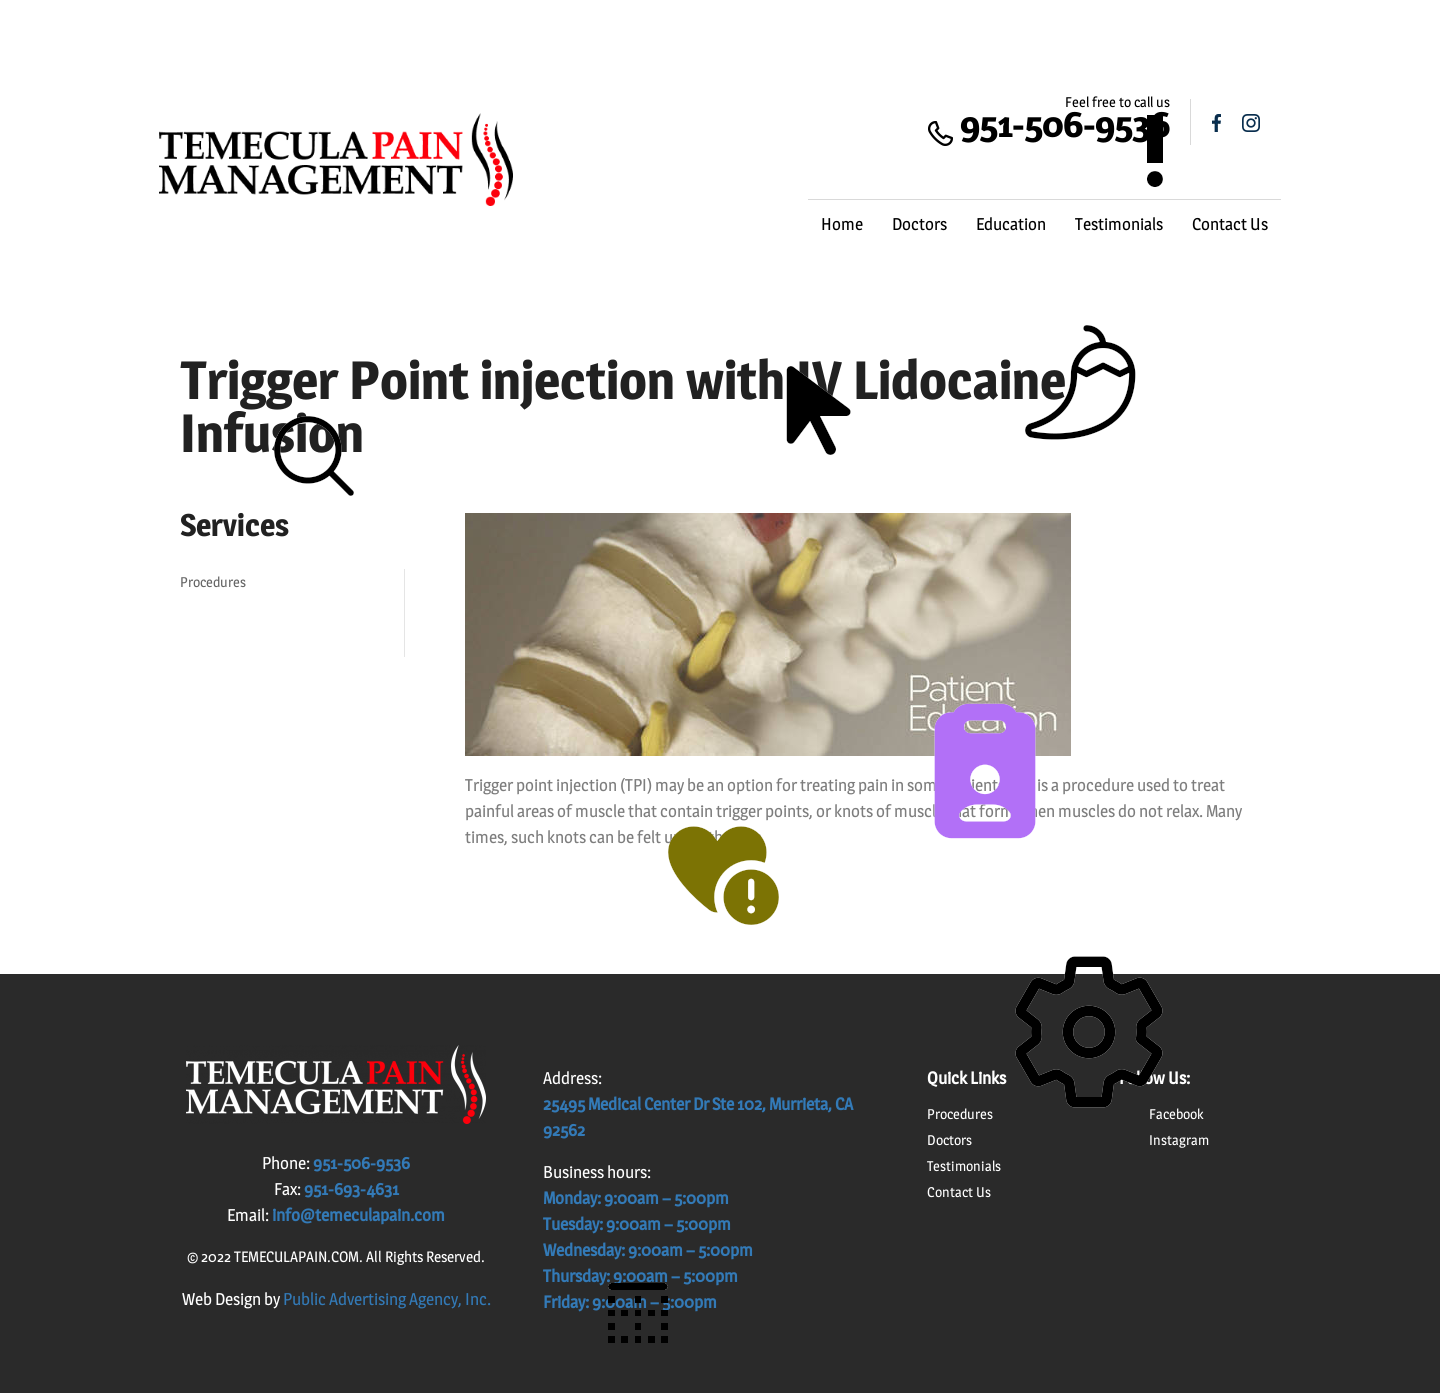 The width and height of the screenshot is (1440, 1393). I want to click on indicates a high priority notification or alert, so click(1155, 151).